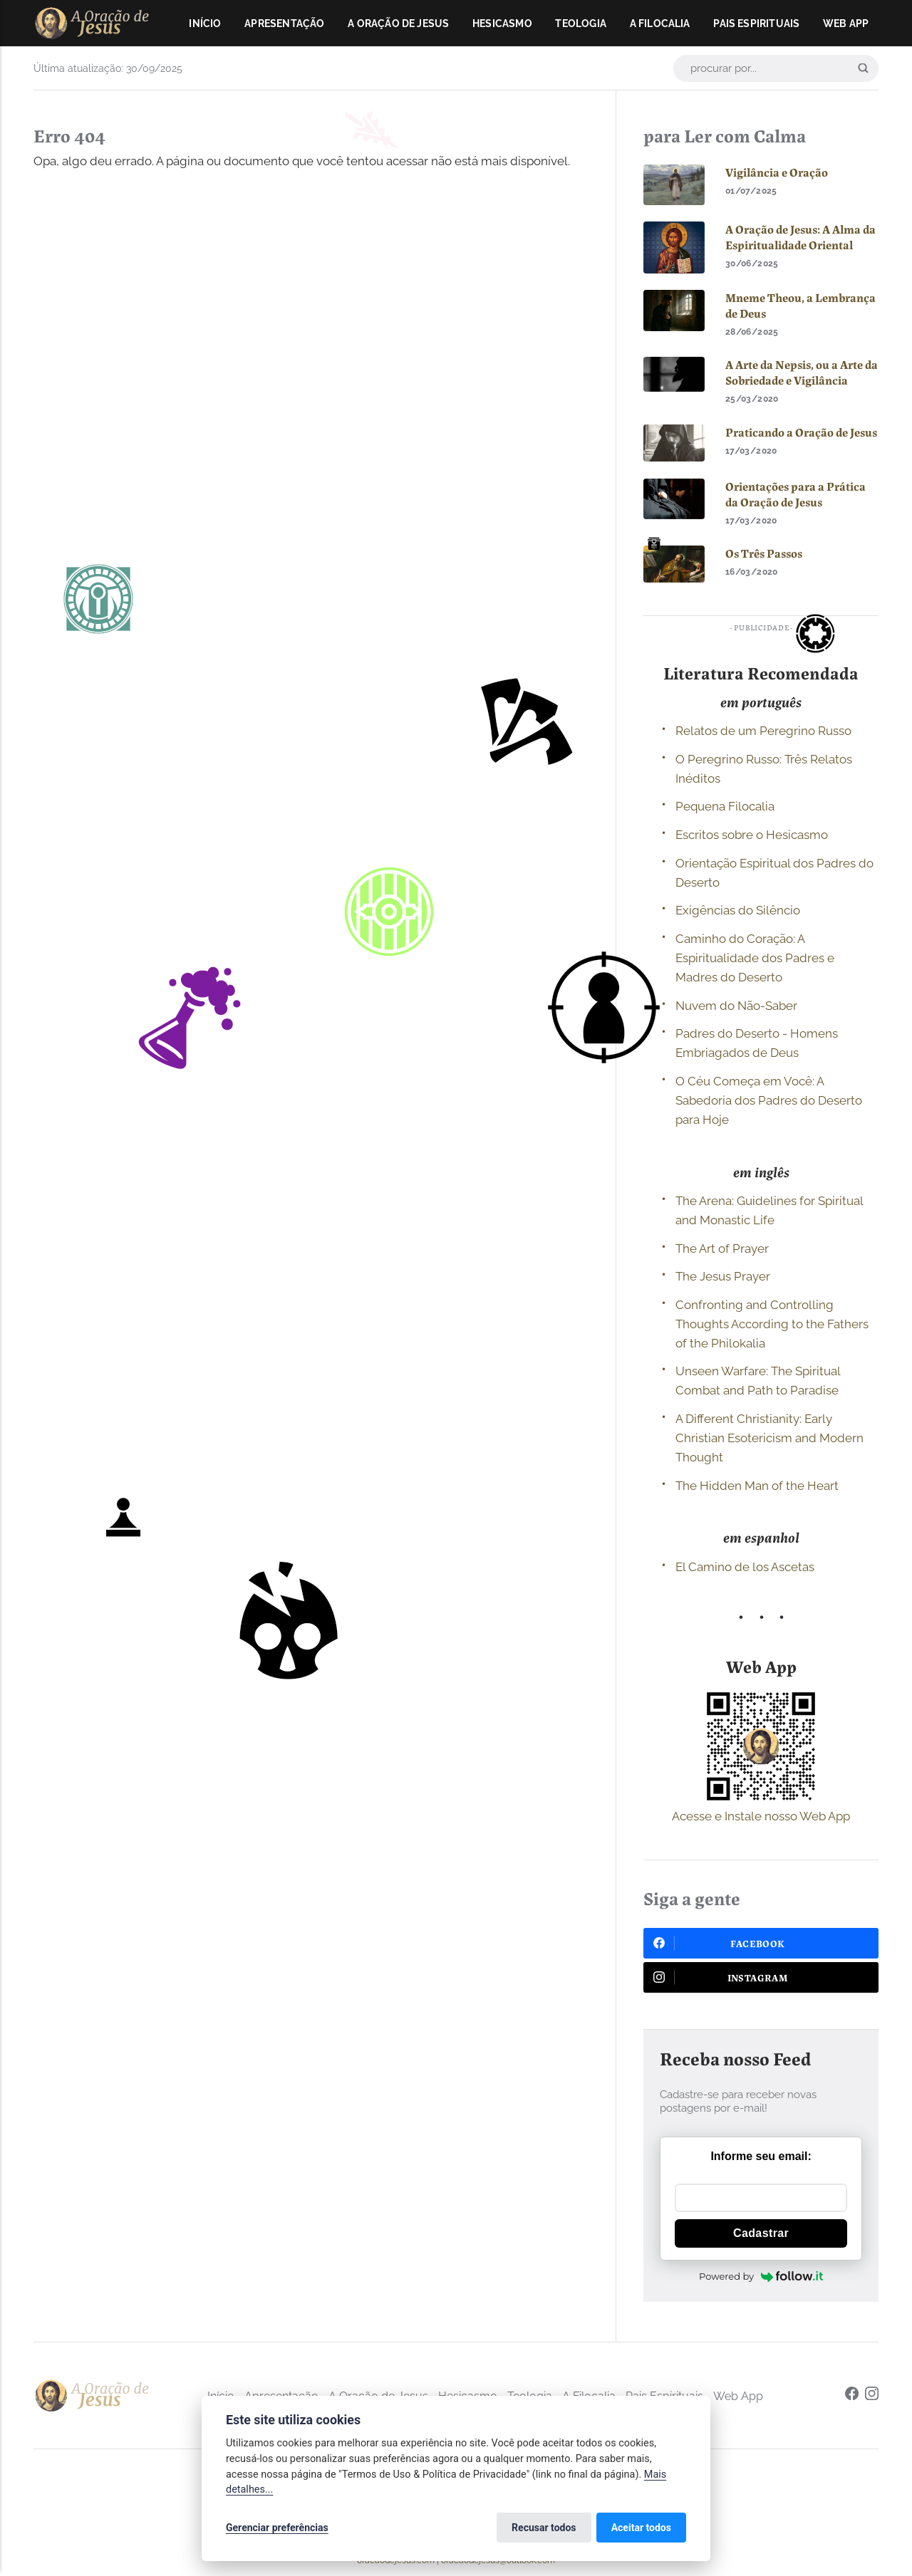  What do you see at coordinates (98, 599) in the screenshot?
I see `access game avatar or player profile` at bounding box center [98, 599].